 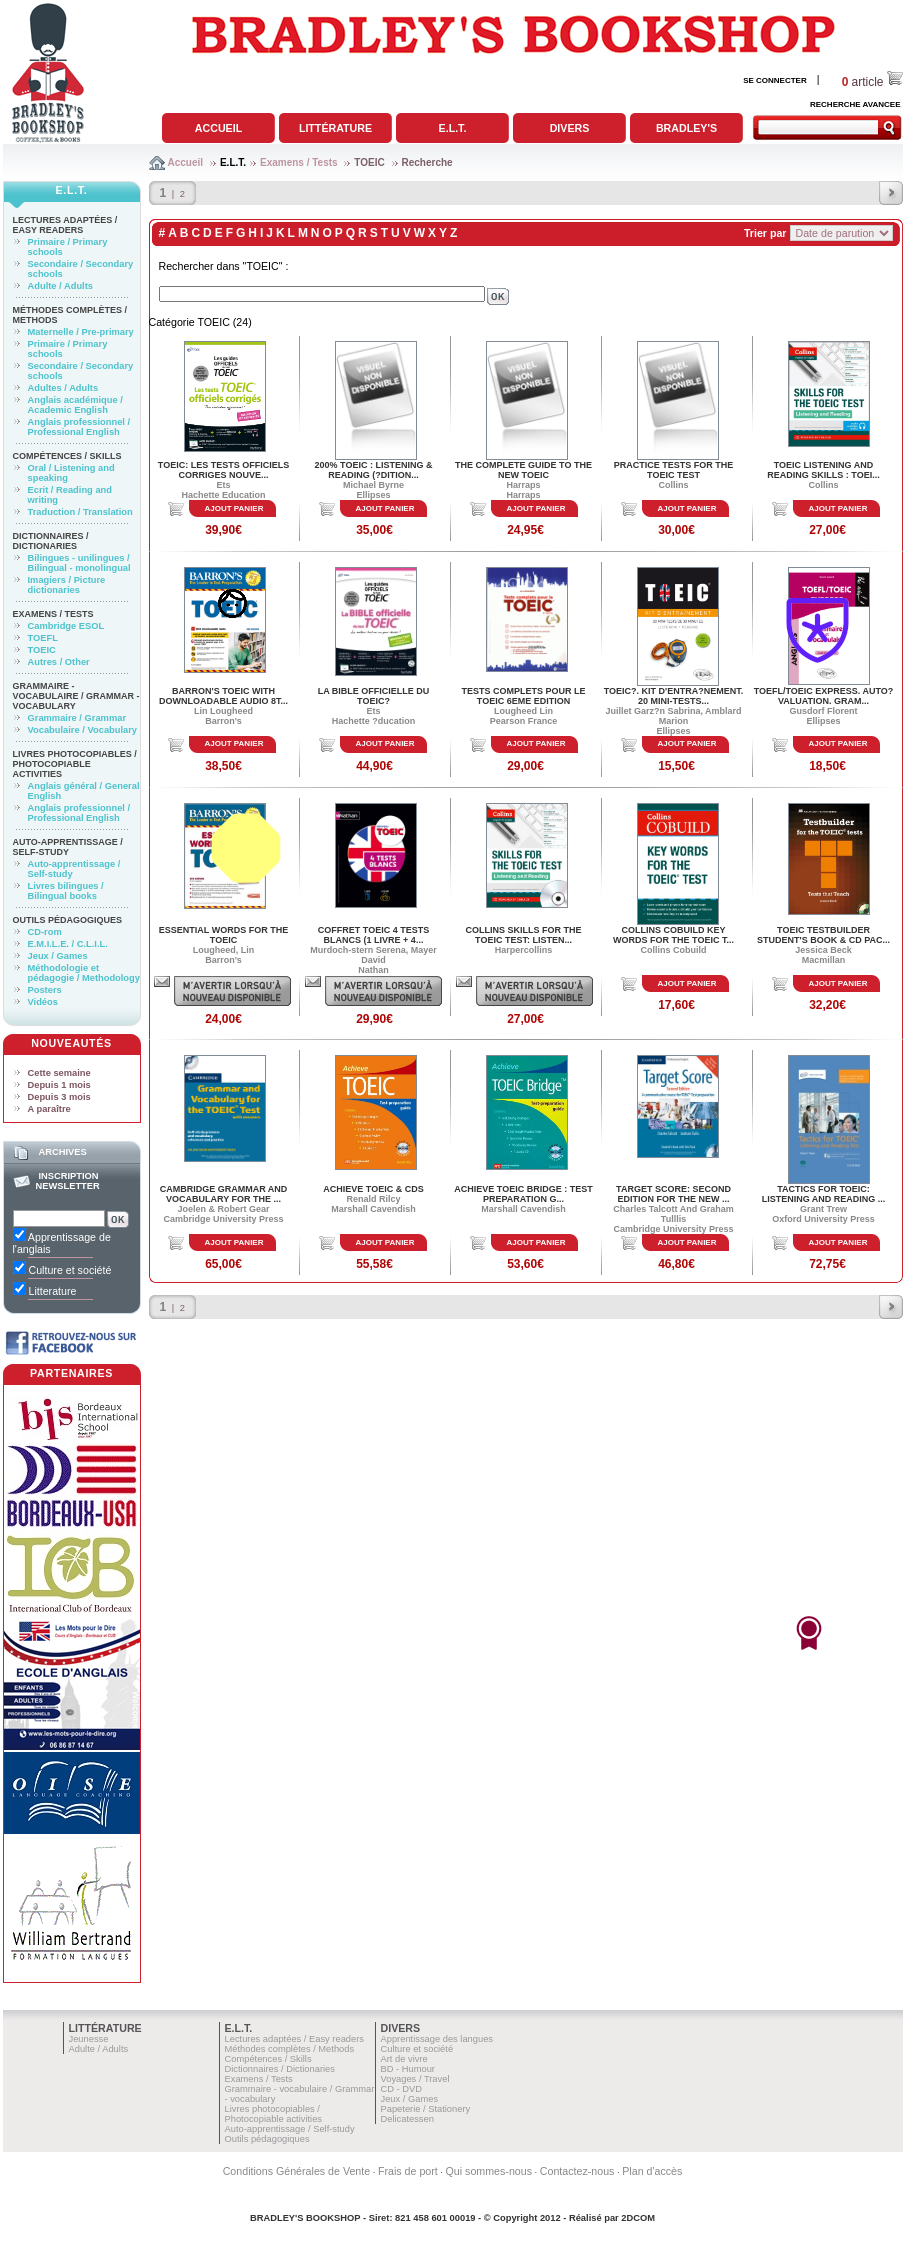 I want to click on indicates premium or verified security status, so click(x=817, y=626).